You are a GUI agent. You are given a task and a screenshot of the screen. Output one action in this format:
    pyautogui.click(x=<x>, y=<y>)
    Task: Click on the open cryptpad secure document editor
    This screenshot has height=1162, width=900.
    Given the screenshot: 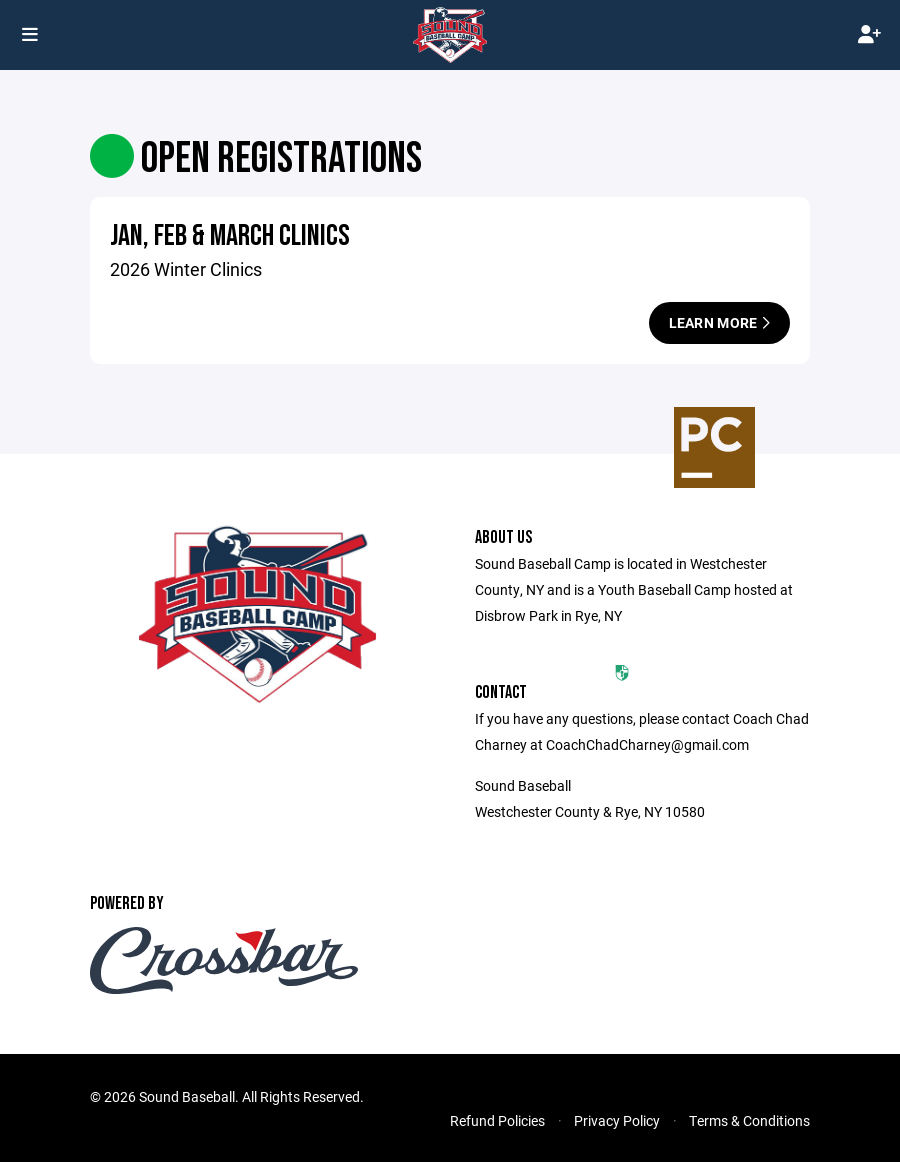 What is the action you would take?
    pyautogui.click(x=622, y=673)
    